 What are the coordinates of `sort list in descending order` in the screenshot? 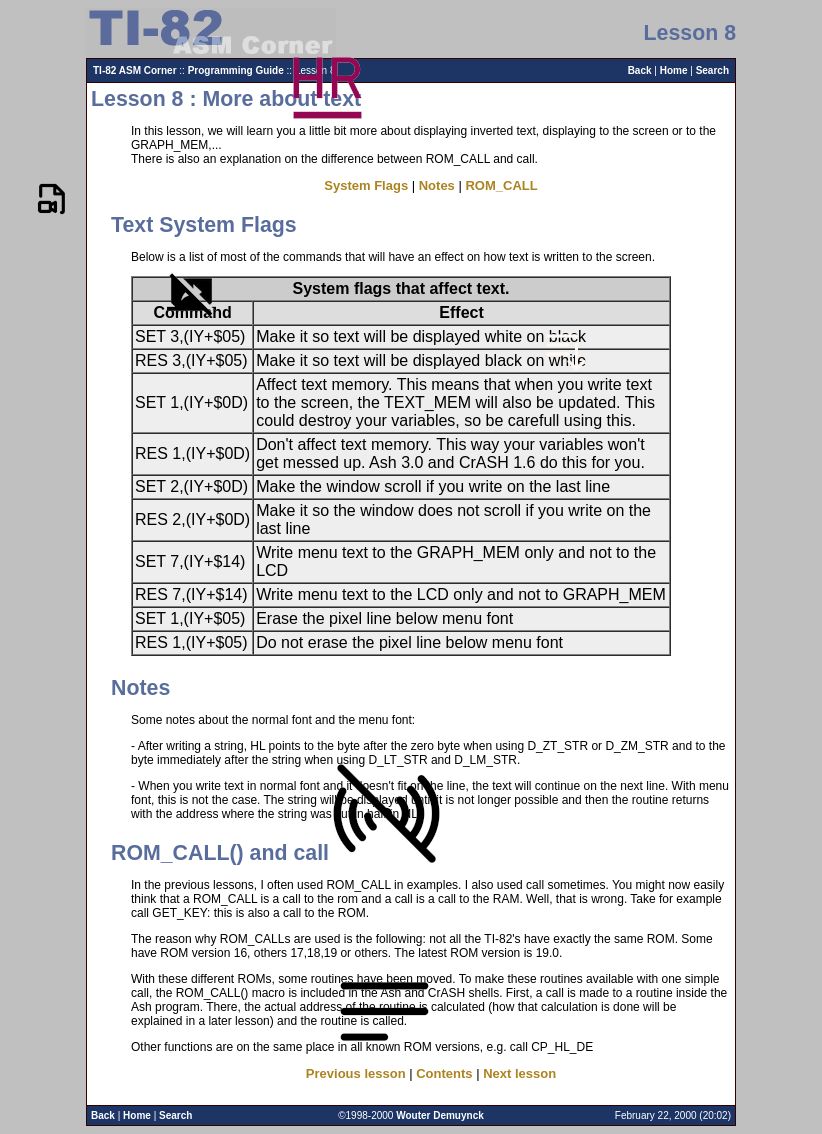 It's located at (566, 351).